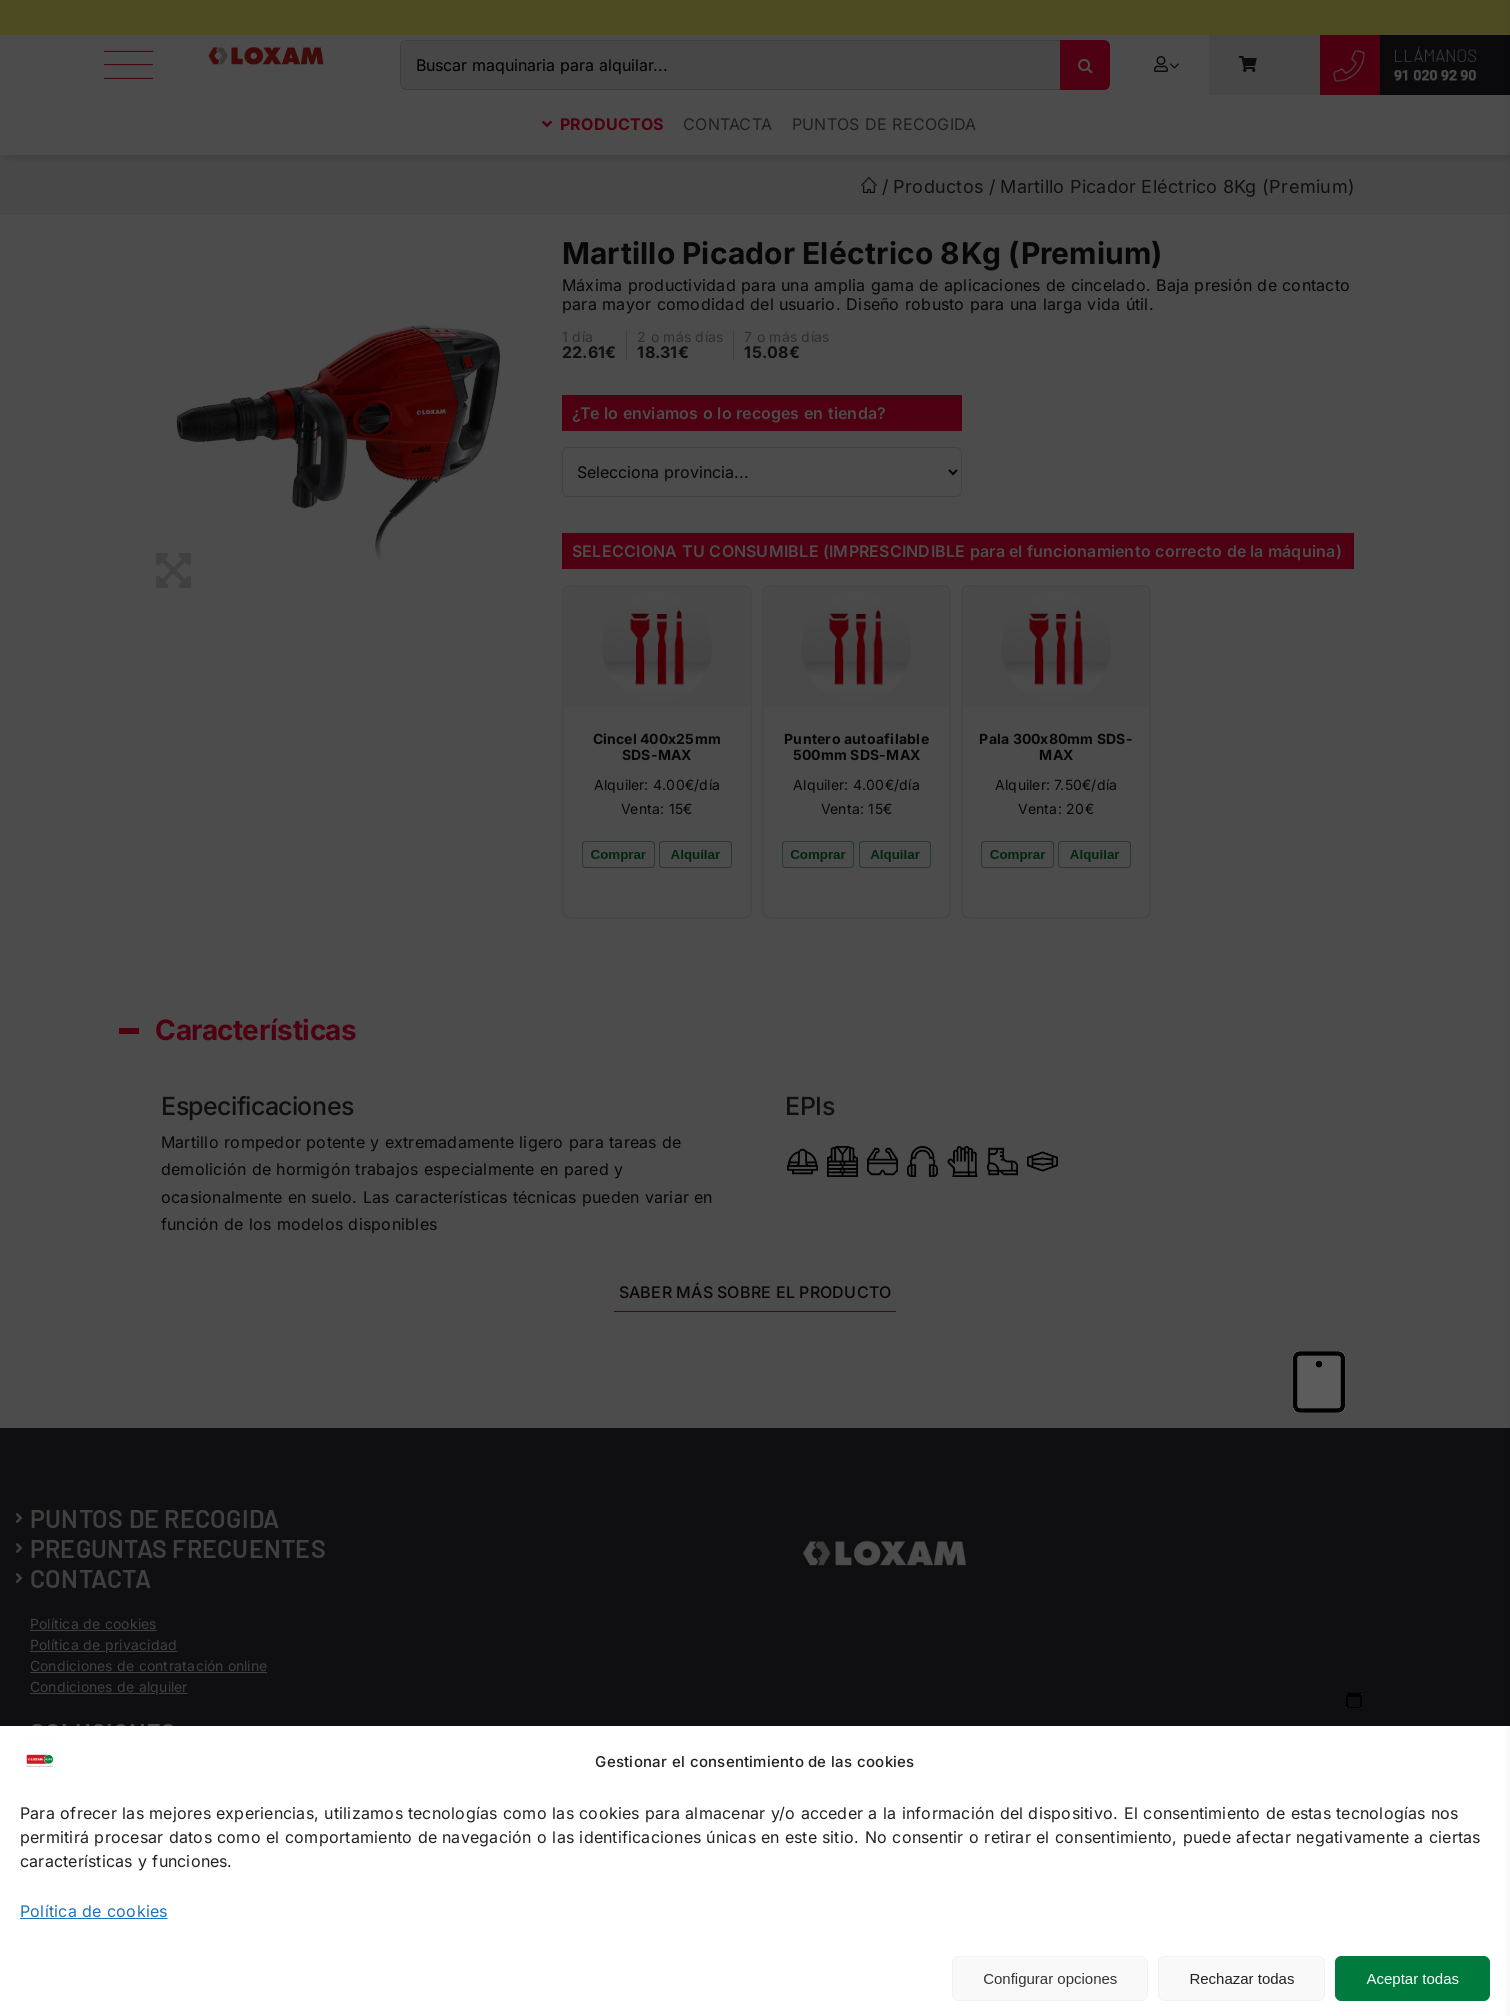  I want to click on tablet device with front-facing camera, so click(1319, 1382).